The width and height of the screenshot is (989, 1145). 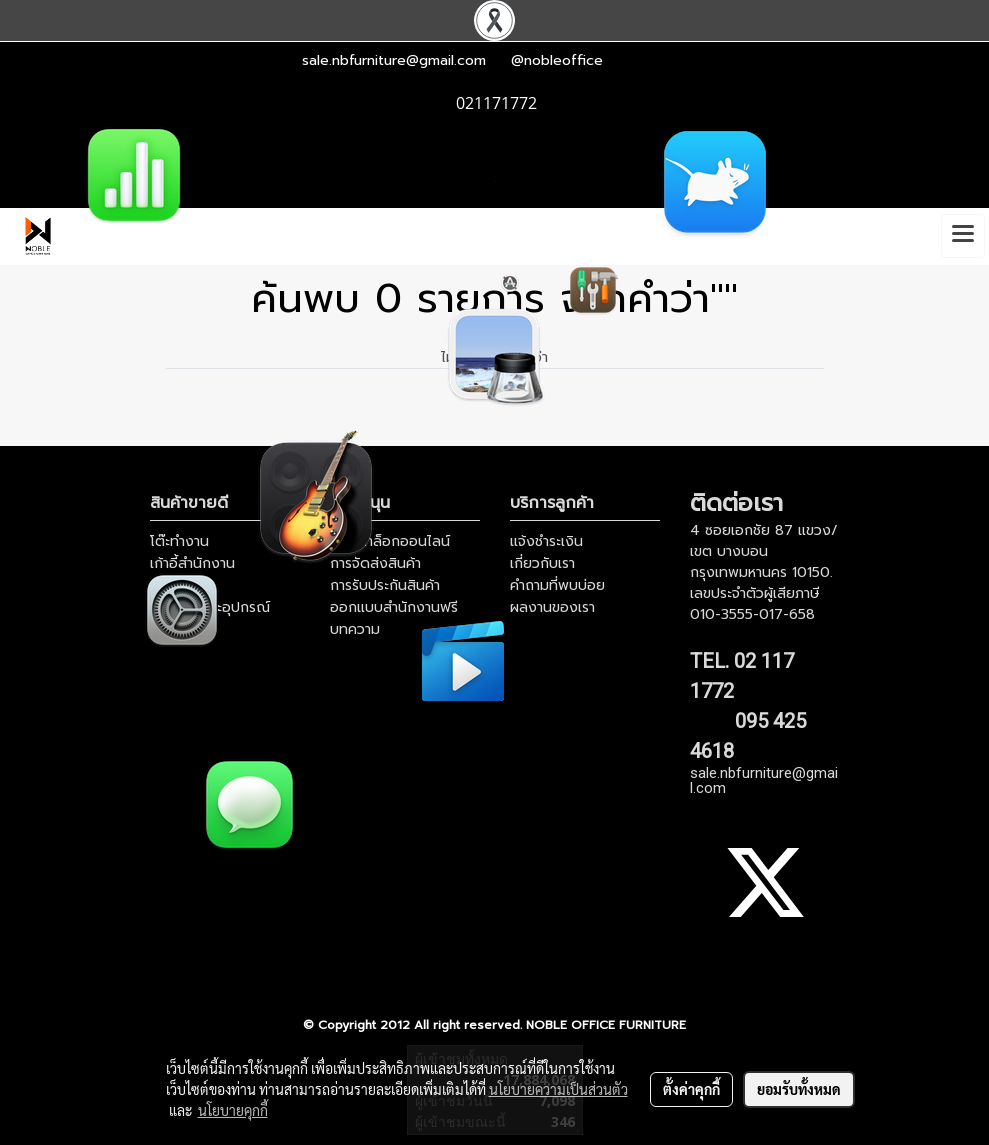 What do you see at coordinates (510, 283) in the screenshot?
I see `check for available software updates` at bounding box center [510, 283].